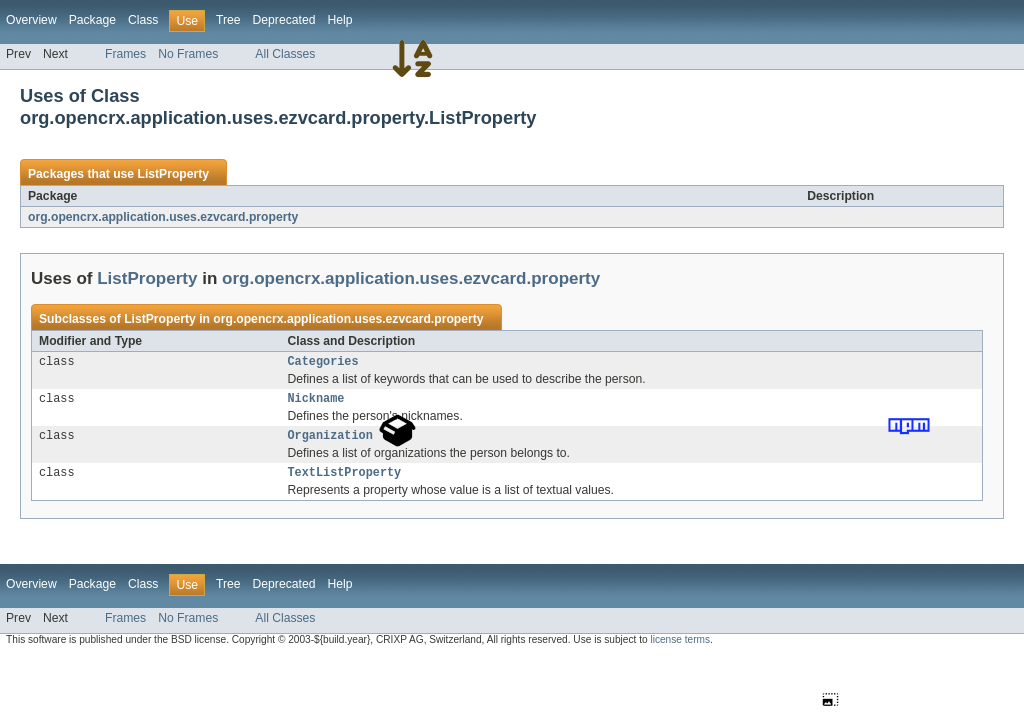 Image resolution: width=1024 pixels, height=720 pixels. What do you see at coordinates (412, 58) in the screenshot?
I see `sort items alphabetically from A to Z` at bounding box center [412, 58].